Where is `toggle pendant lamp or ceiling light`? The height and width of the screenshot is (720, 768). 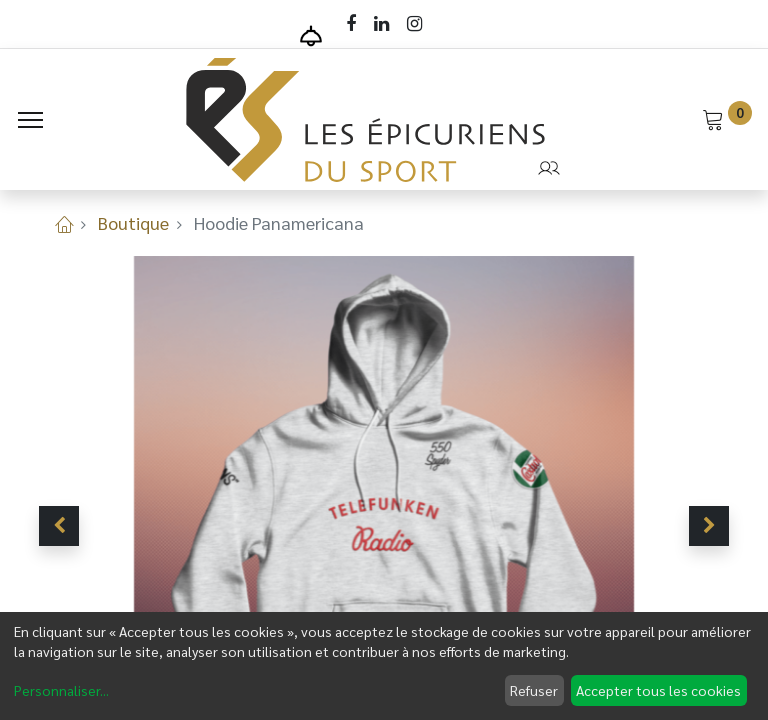
toggle pendant lamp or ceiling light is located at coordinates (311, 37).